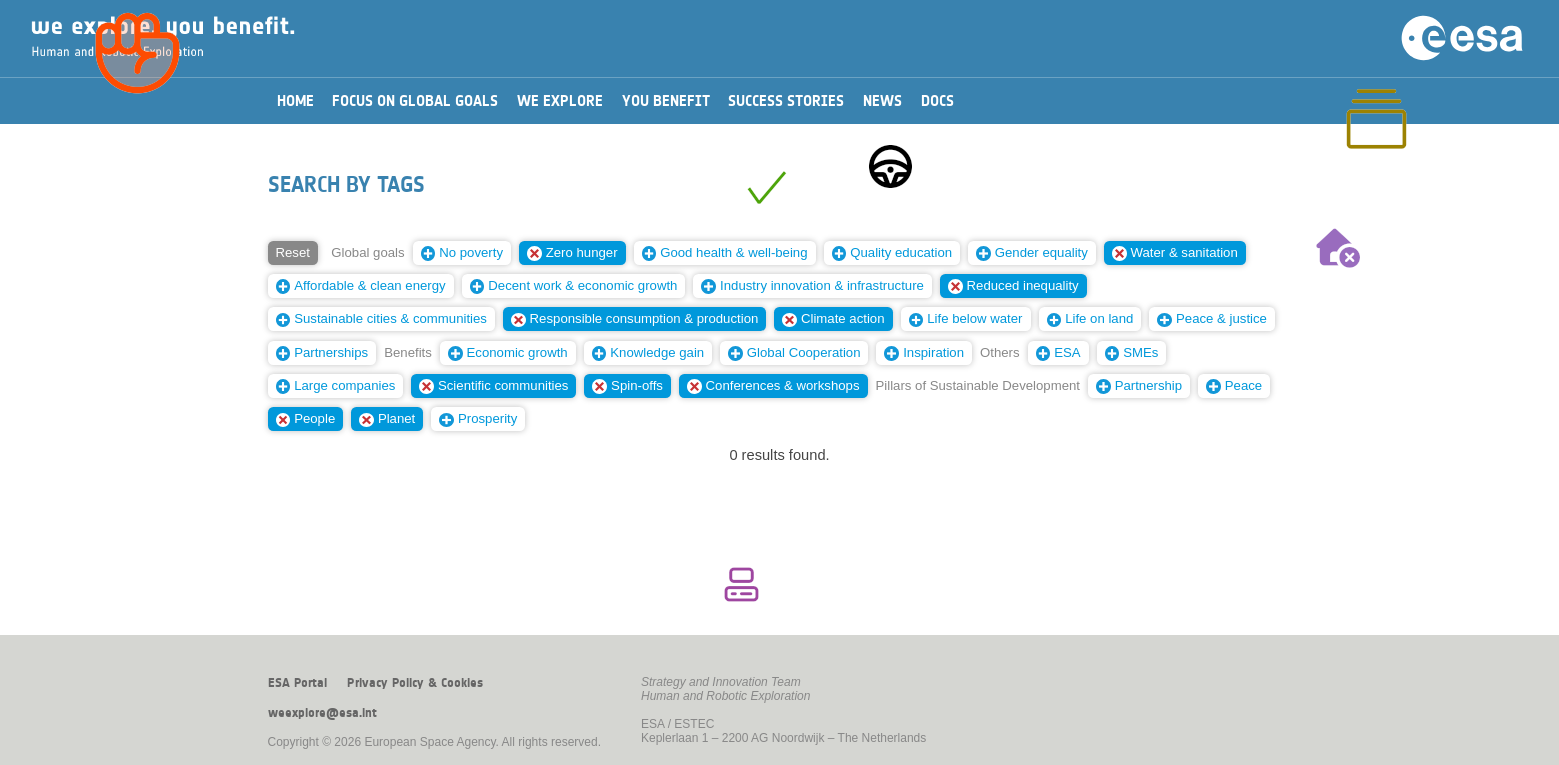  Describe the element at coordinates (741, 584) in the screenshot. I see `access desktop or computer settings` at that location.